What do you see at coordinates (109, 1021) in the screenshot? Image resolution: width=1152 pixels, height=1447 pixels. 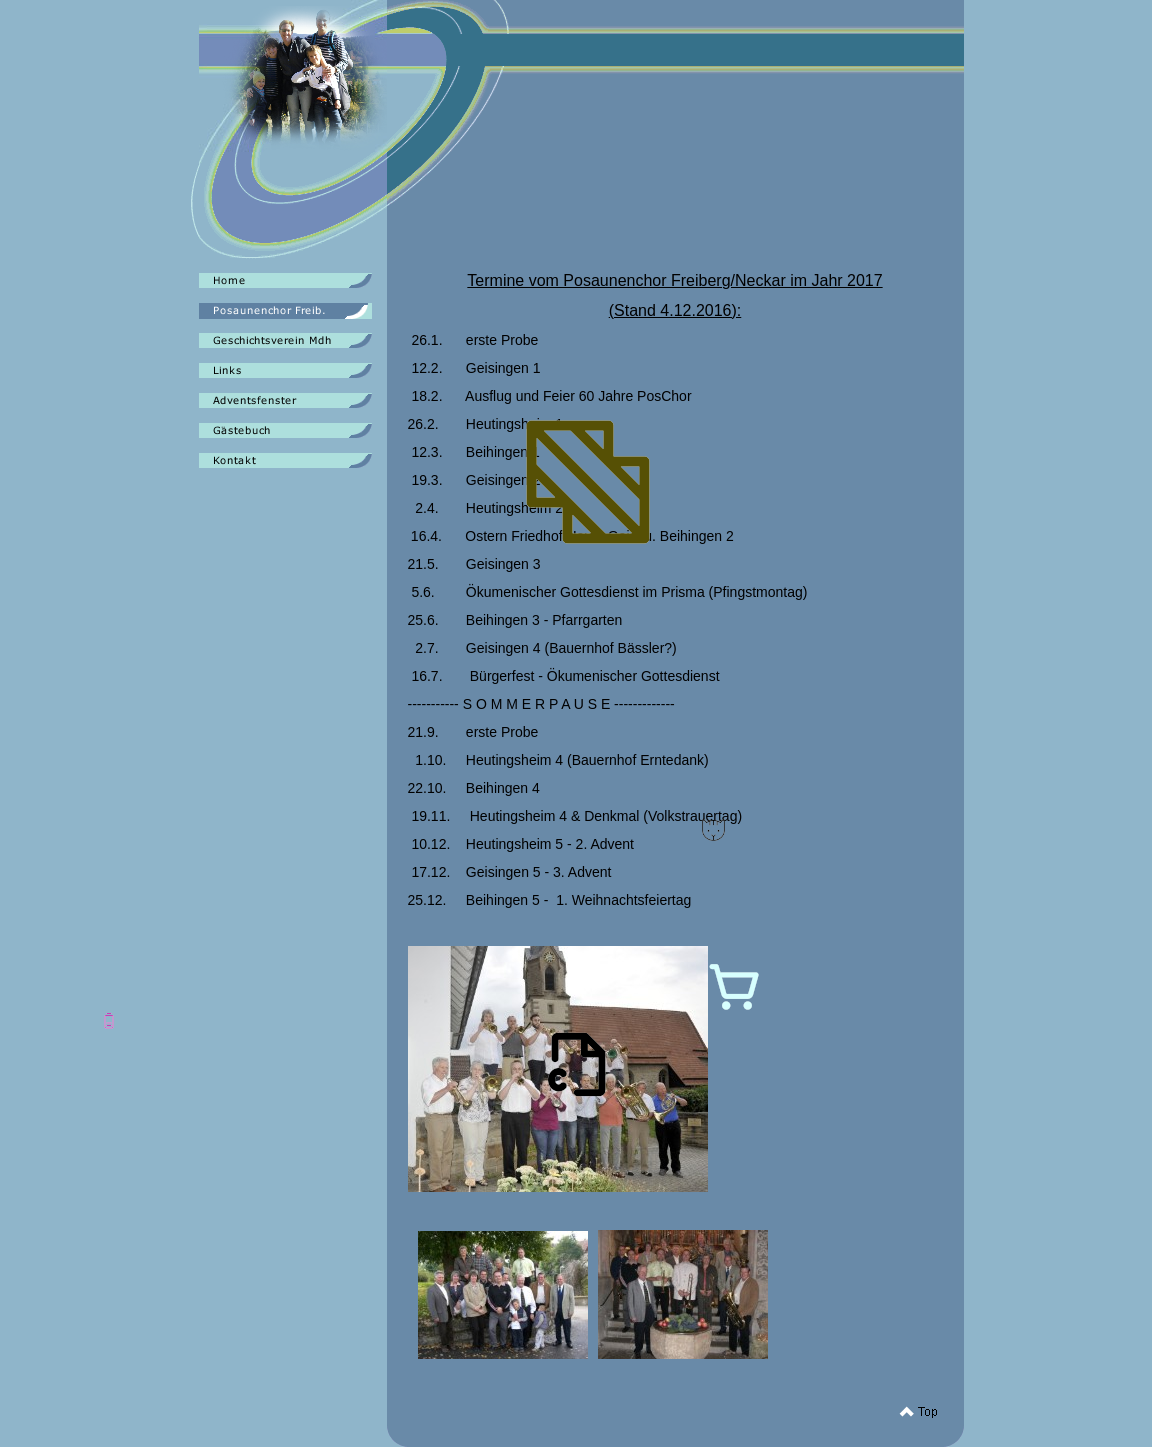 I see `indicates medium battery level` at bounding box center [109, 1021].